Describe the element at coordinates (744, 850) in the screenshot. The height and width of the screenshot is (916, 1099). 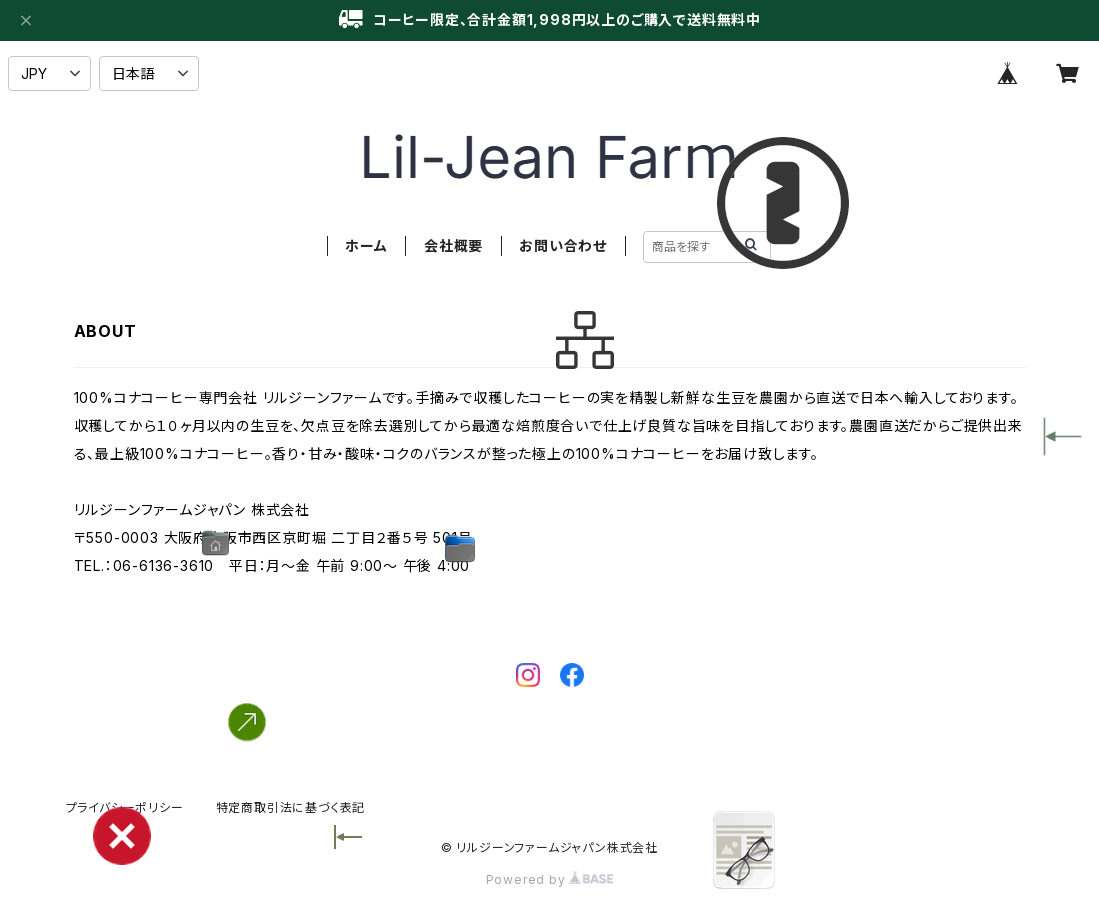
I see `open the documents app` at that location.